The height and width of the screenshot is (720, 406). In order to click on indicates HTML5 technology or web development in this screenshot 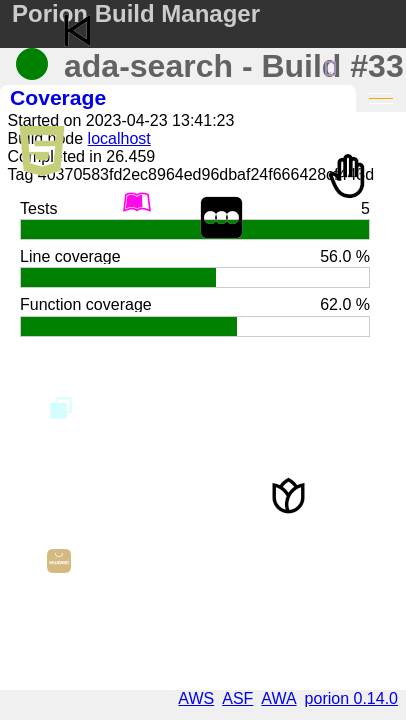, I will do `click(42, 151)`.